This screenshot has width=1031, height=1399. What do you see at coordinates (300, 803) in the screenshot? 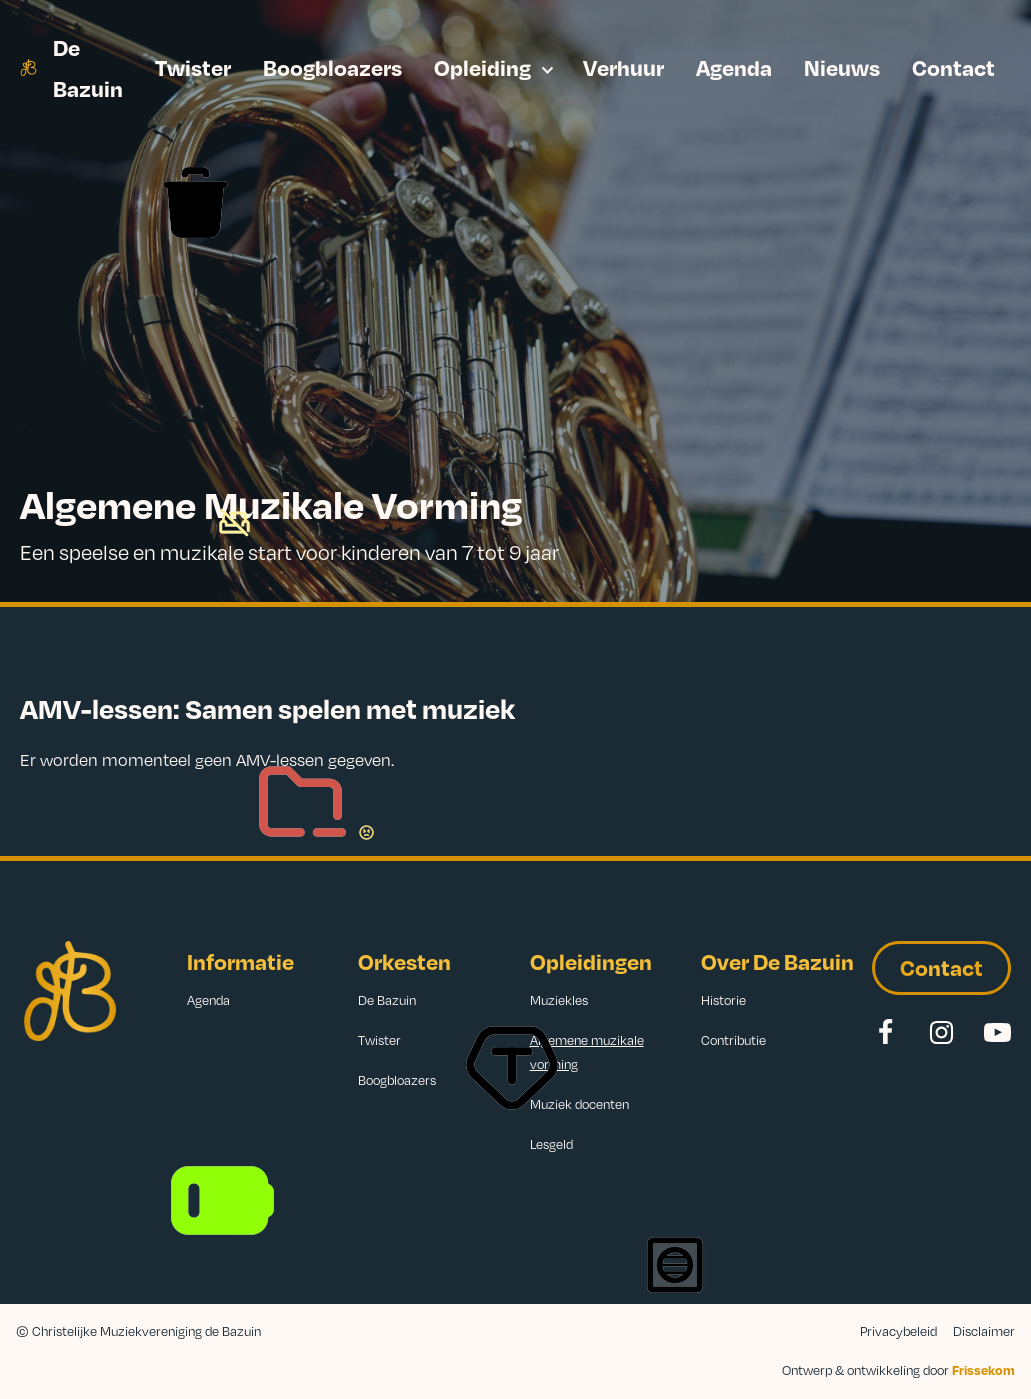
I see `remove a folder from your files` at bounding box center [300, 803].